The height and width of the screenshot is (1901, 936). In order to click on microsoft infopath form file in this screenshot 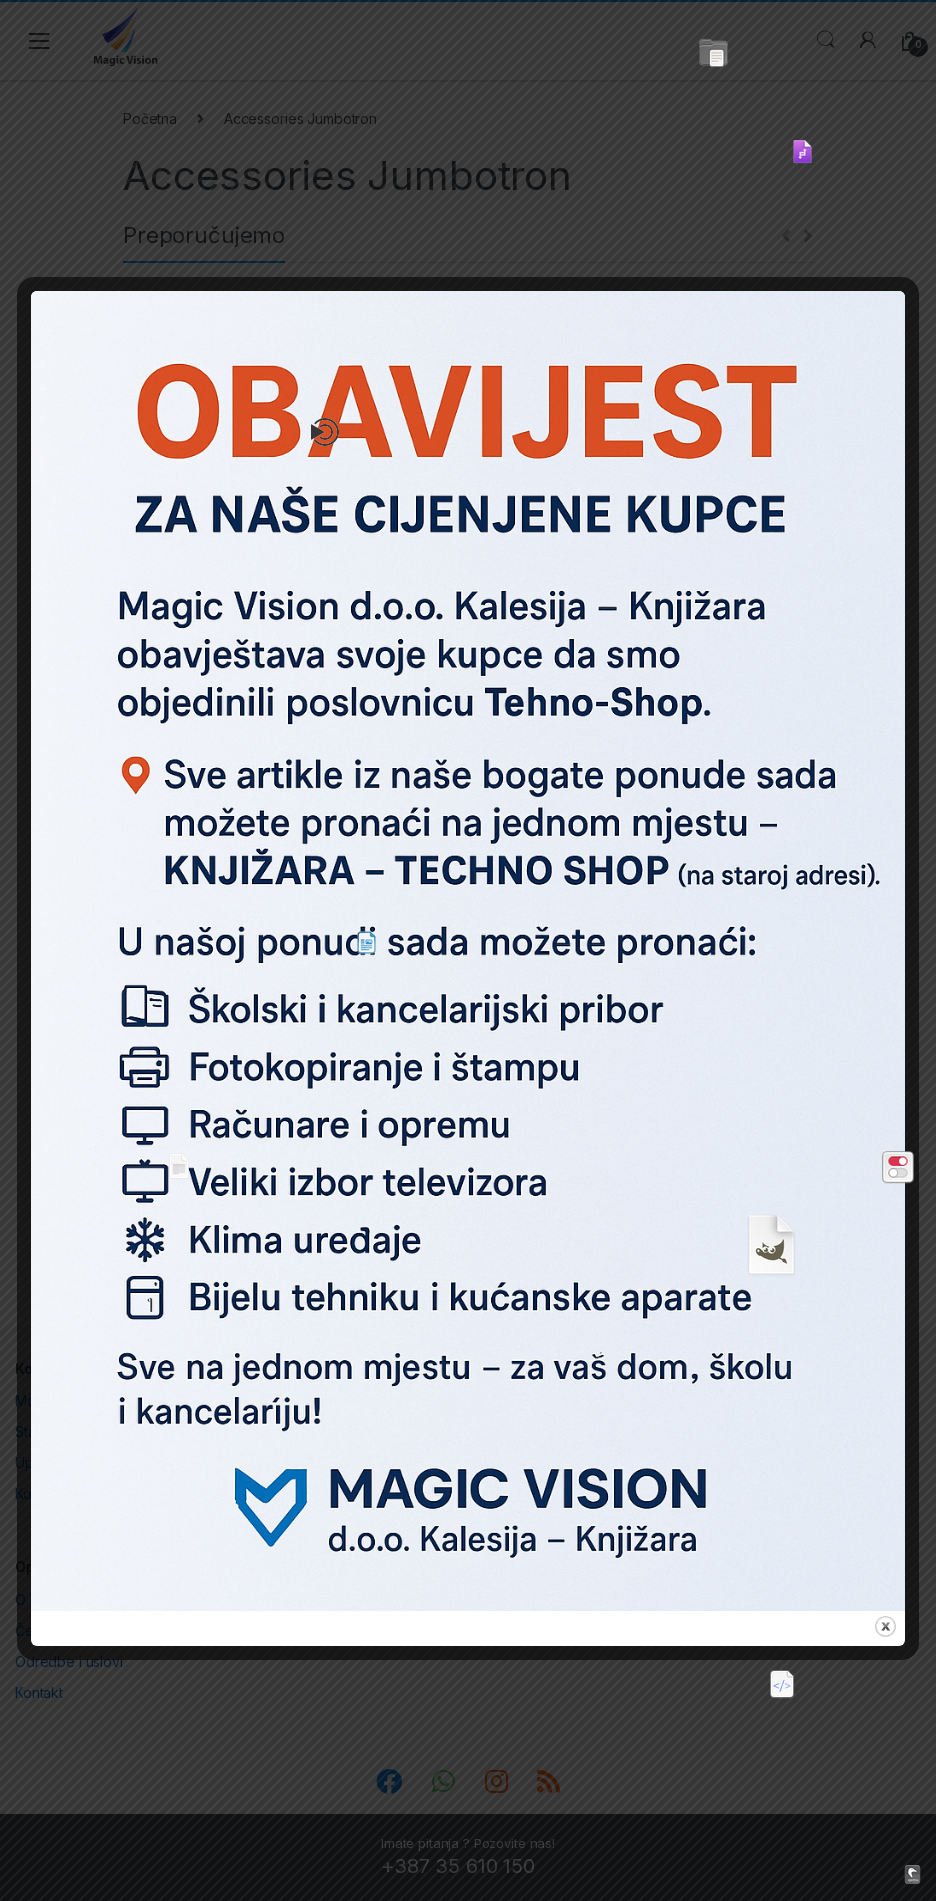, I will do `click(802, 151)`.